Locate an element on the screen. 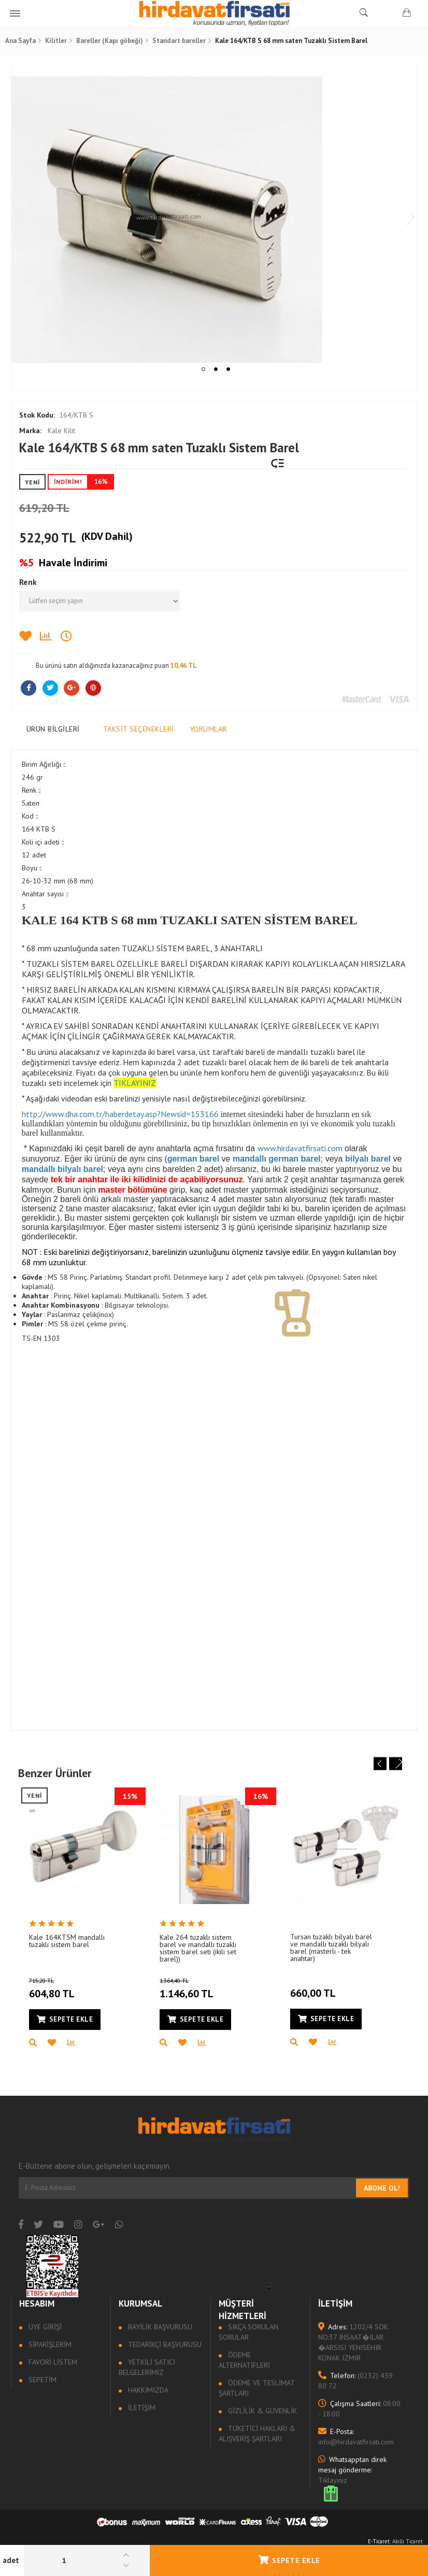  access air traffic control features is located at coordinates (269, 2287).